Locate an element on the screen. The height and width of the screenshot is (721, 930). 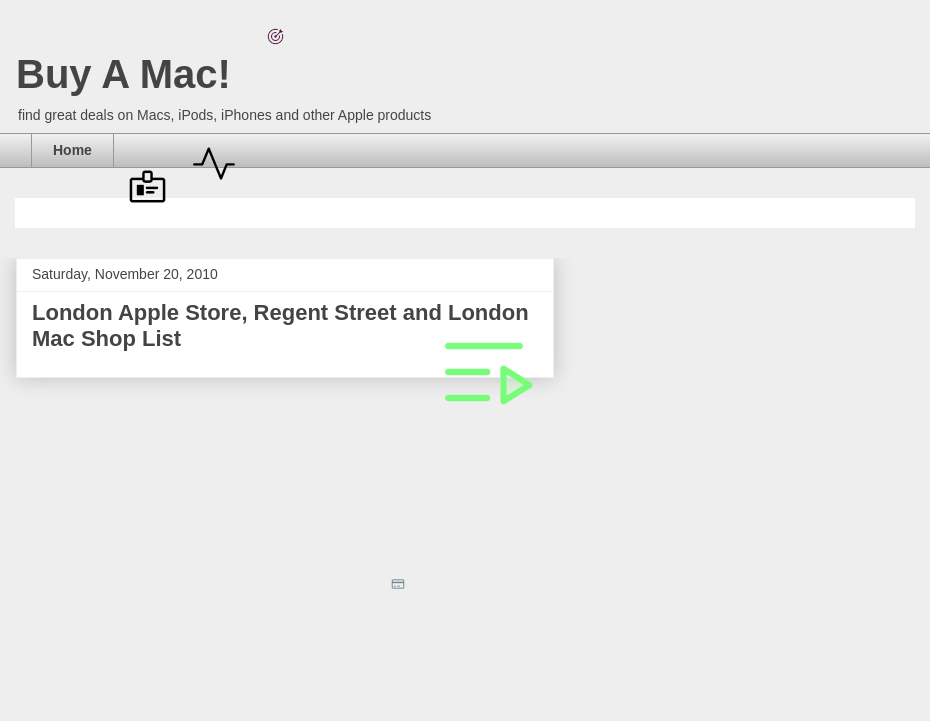
view repository activity and insights is located at coordinates (214, 164).